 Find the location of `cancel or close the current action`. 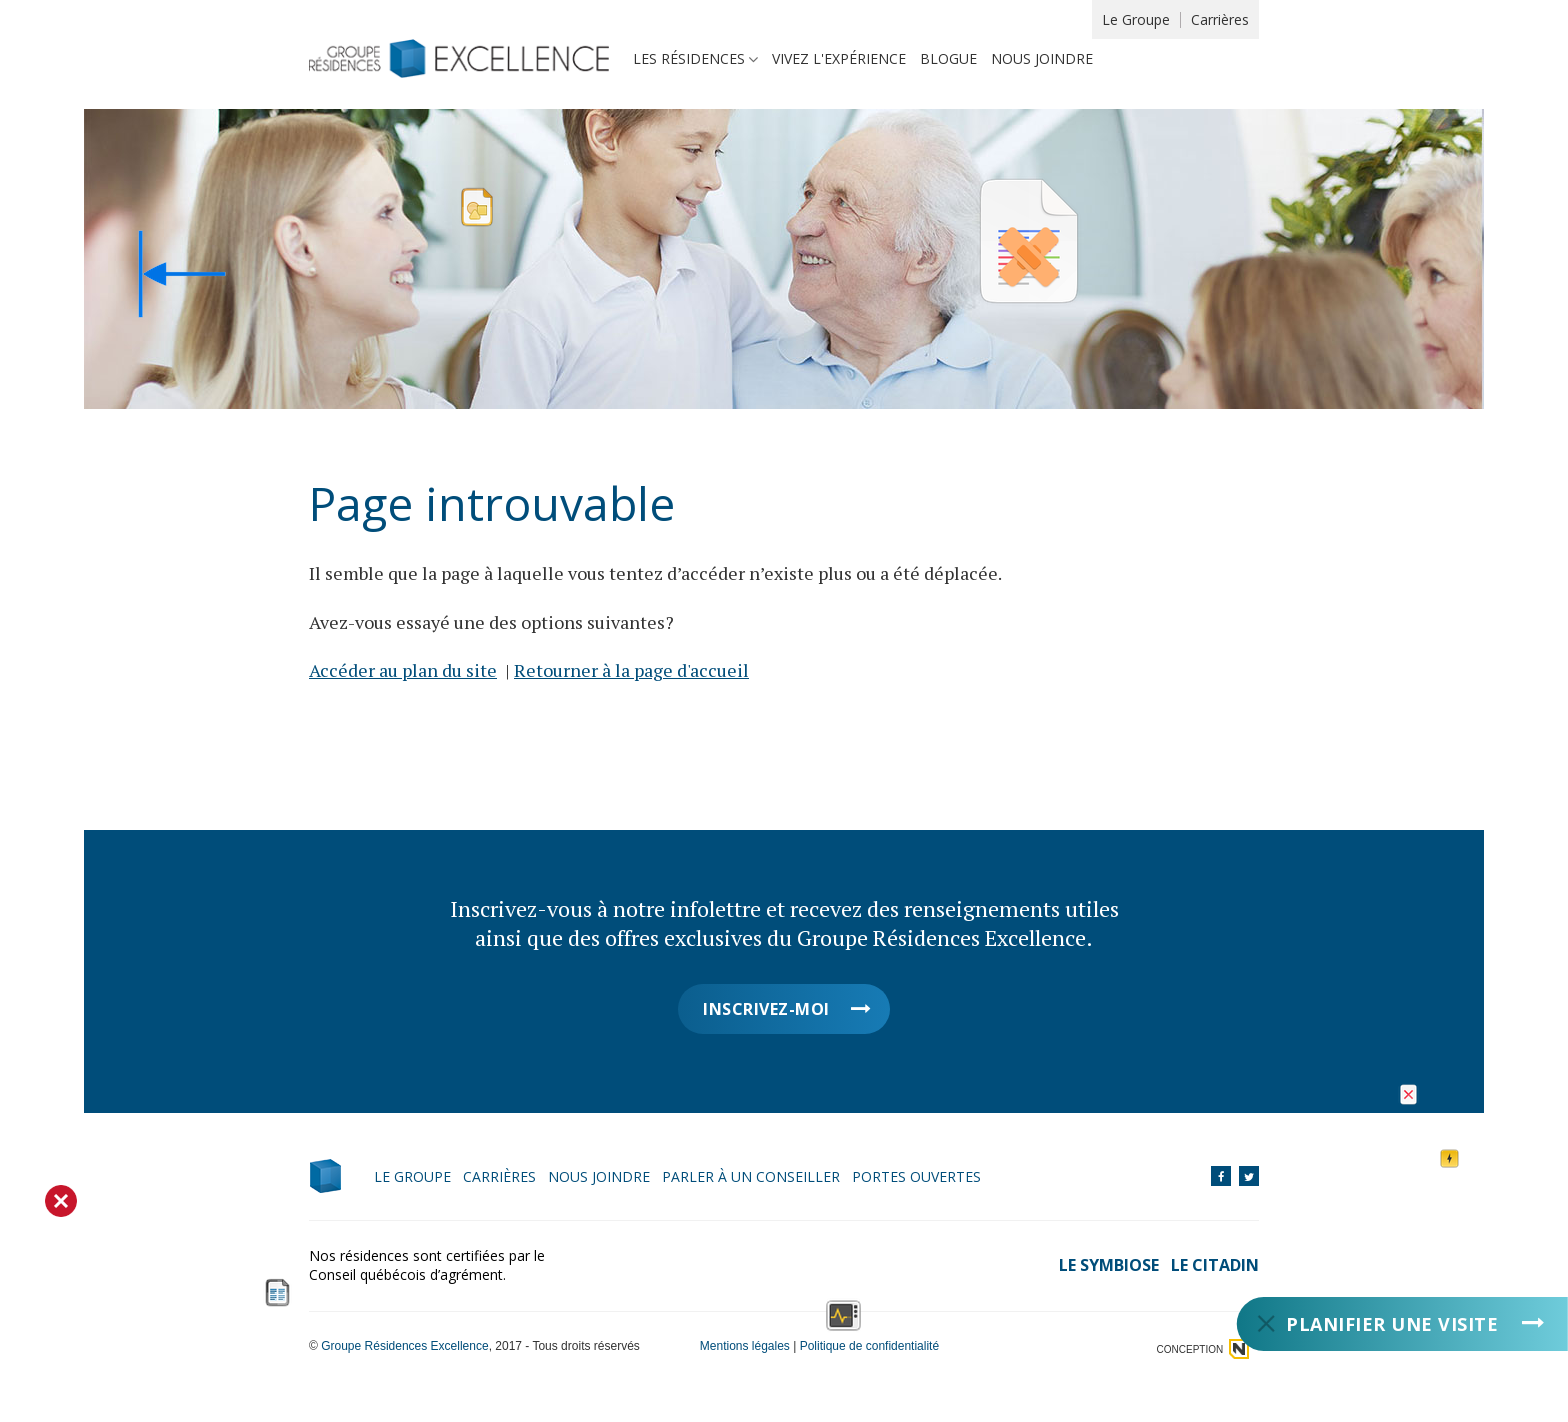

cancel or close the current action is located at coordinates (61, 1201).